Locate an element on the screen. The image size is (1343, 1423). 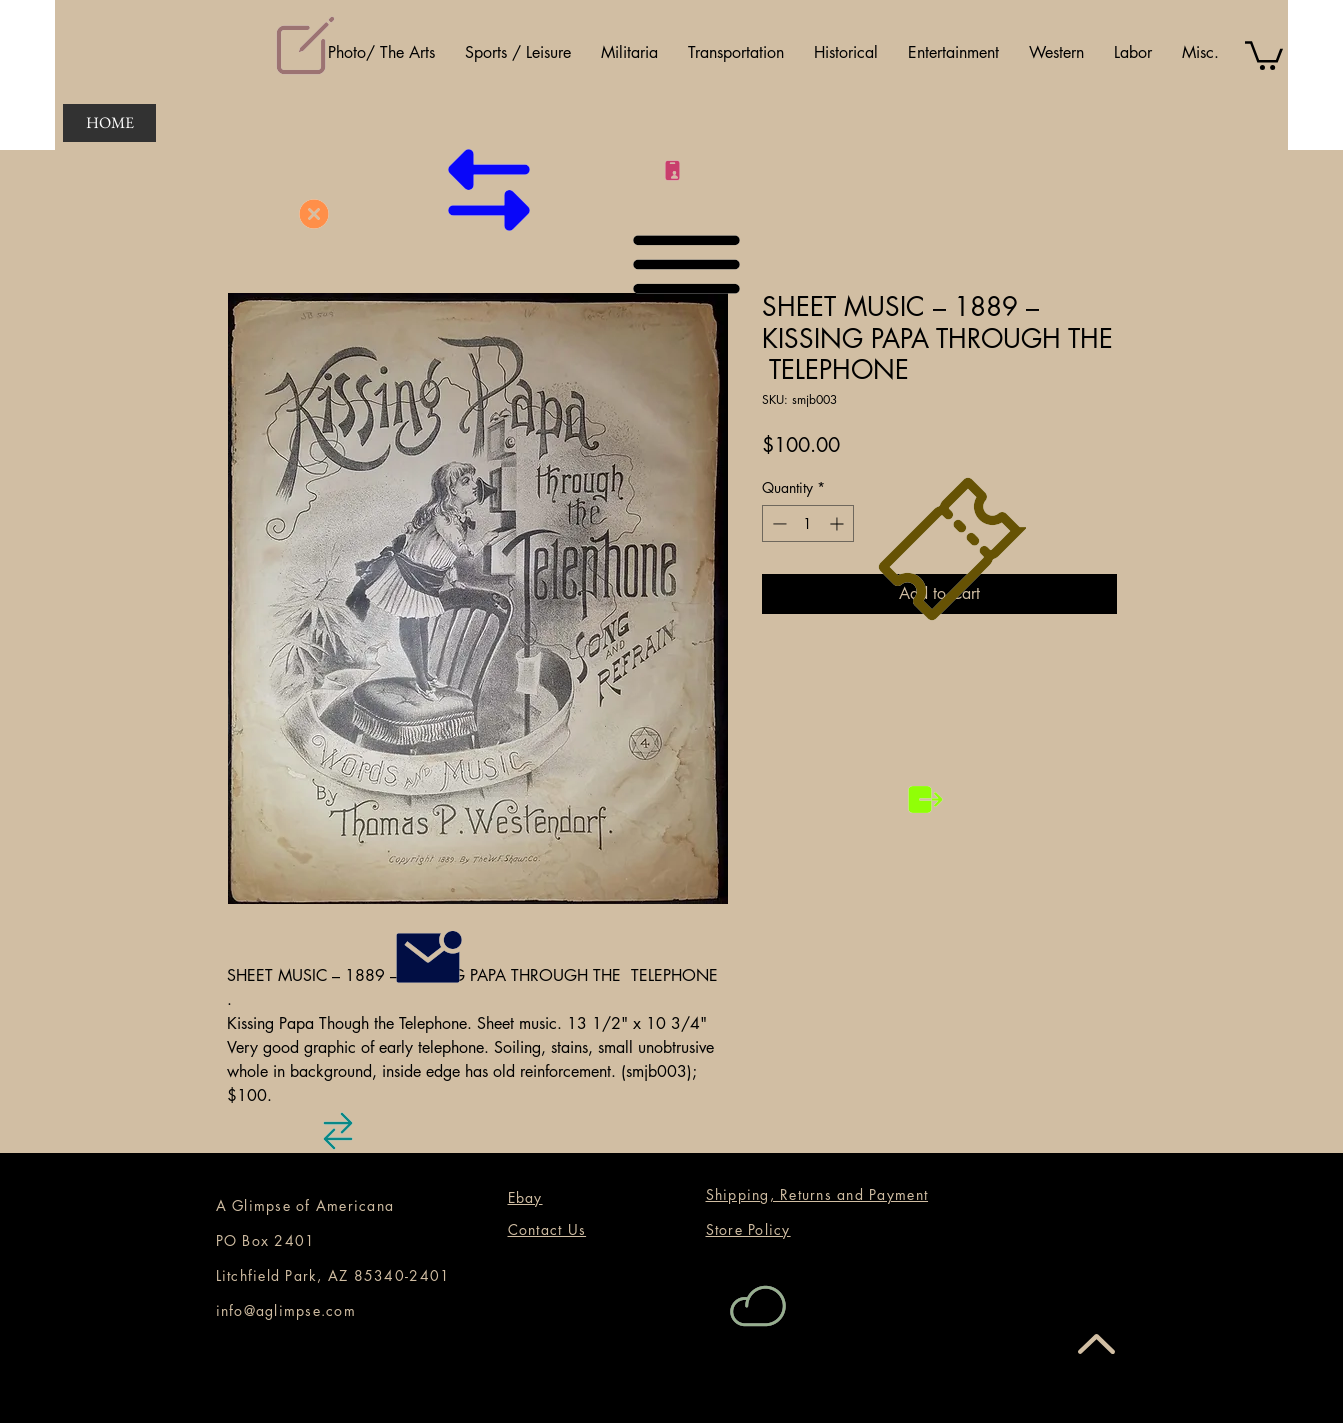
view your profile or ID information is located at coordinates (672, 170).